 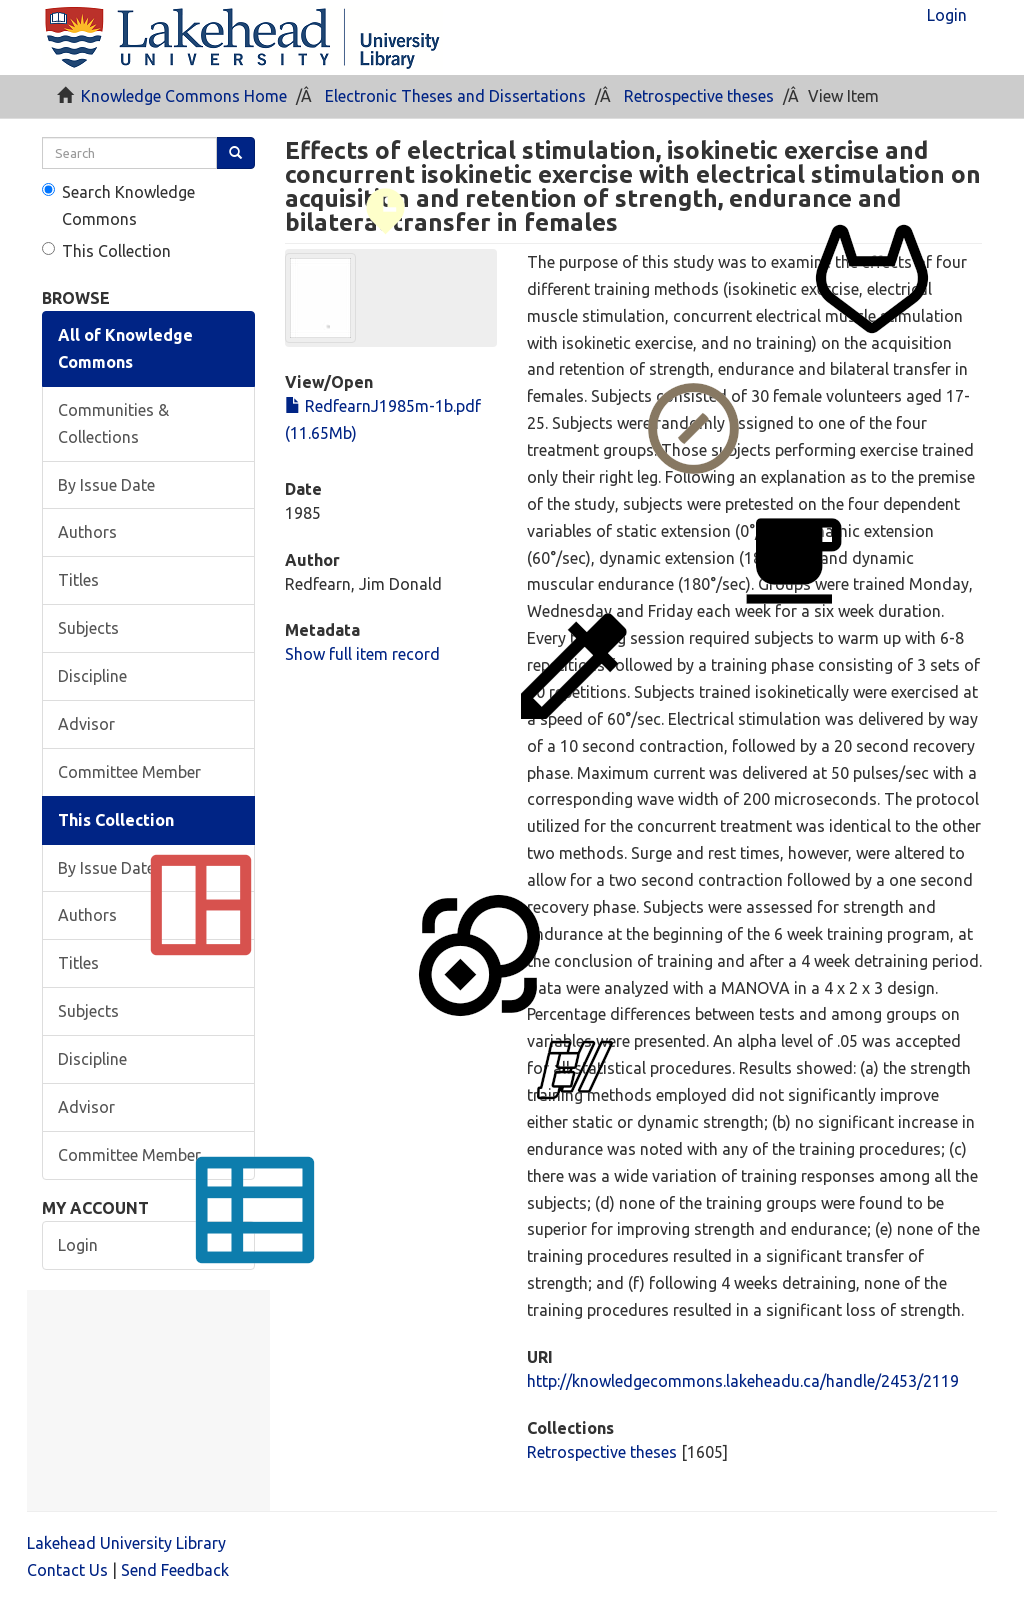 What do you see at coordinates (575, 665) in the screenshot?
I see `color picker tool for sampling colors` at bounding box center [575, 665].